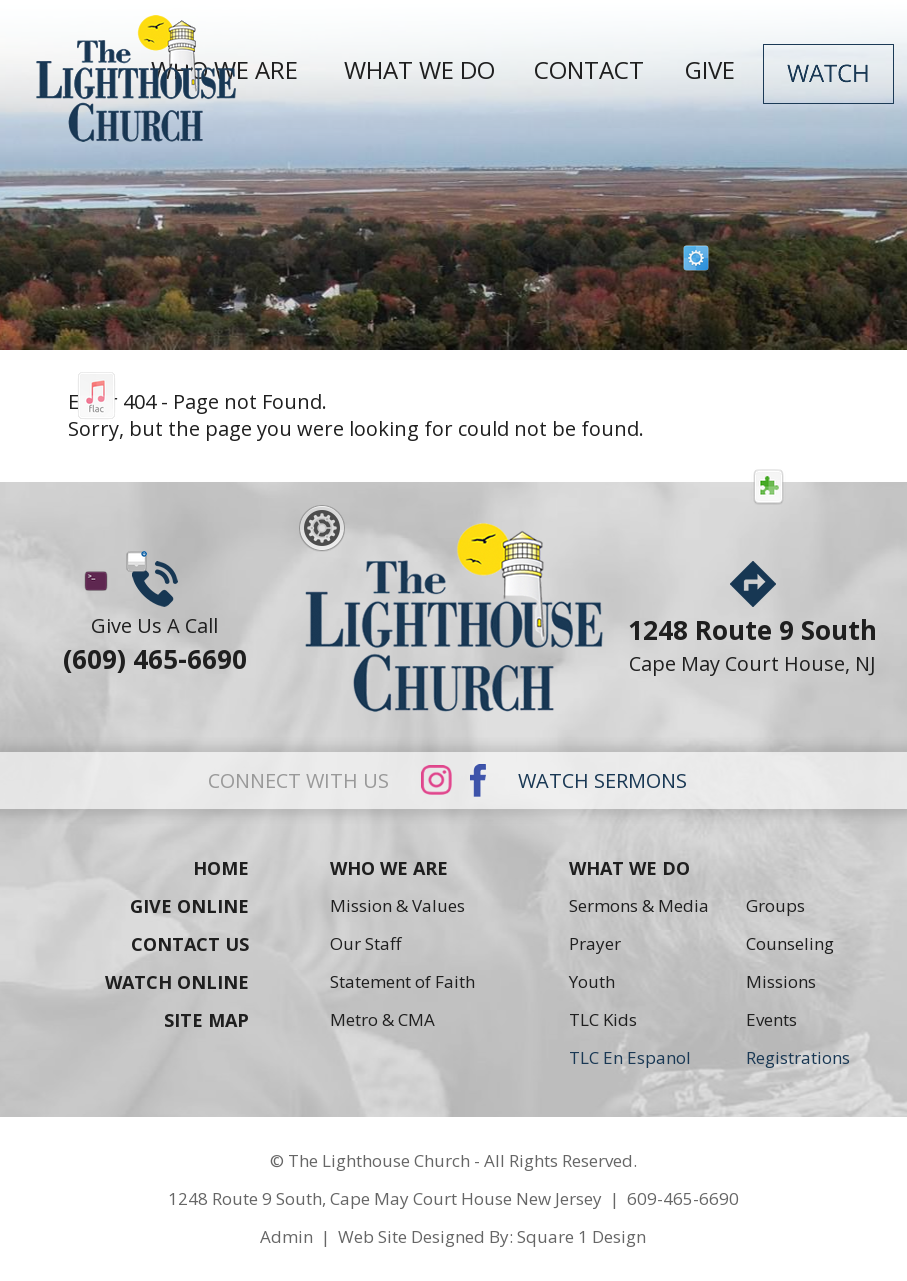 This screenshot has height=1281, width=907. I want to click on an extension or plugin file type, so click(768, 486).